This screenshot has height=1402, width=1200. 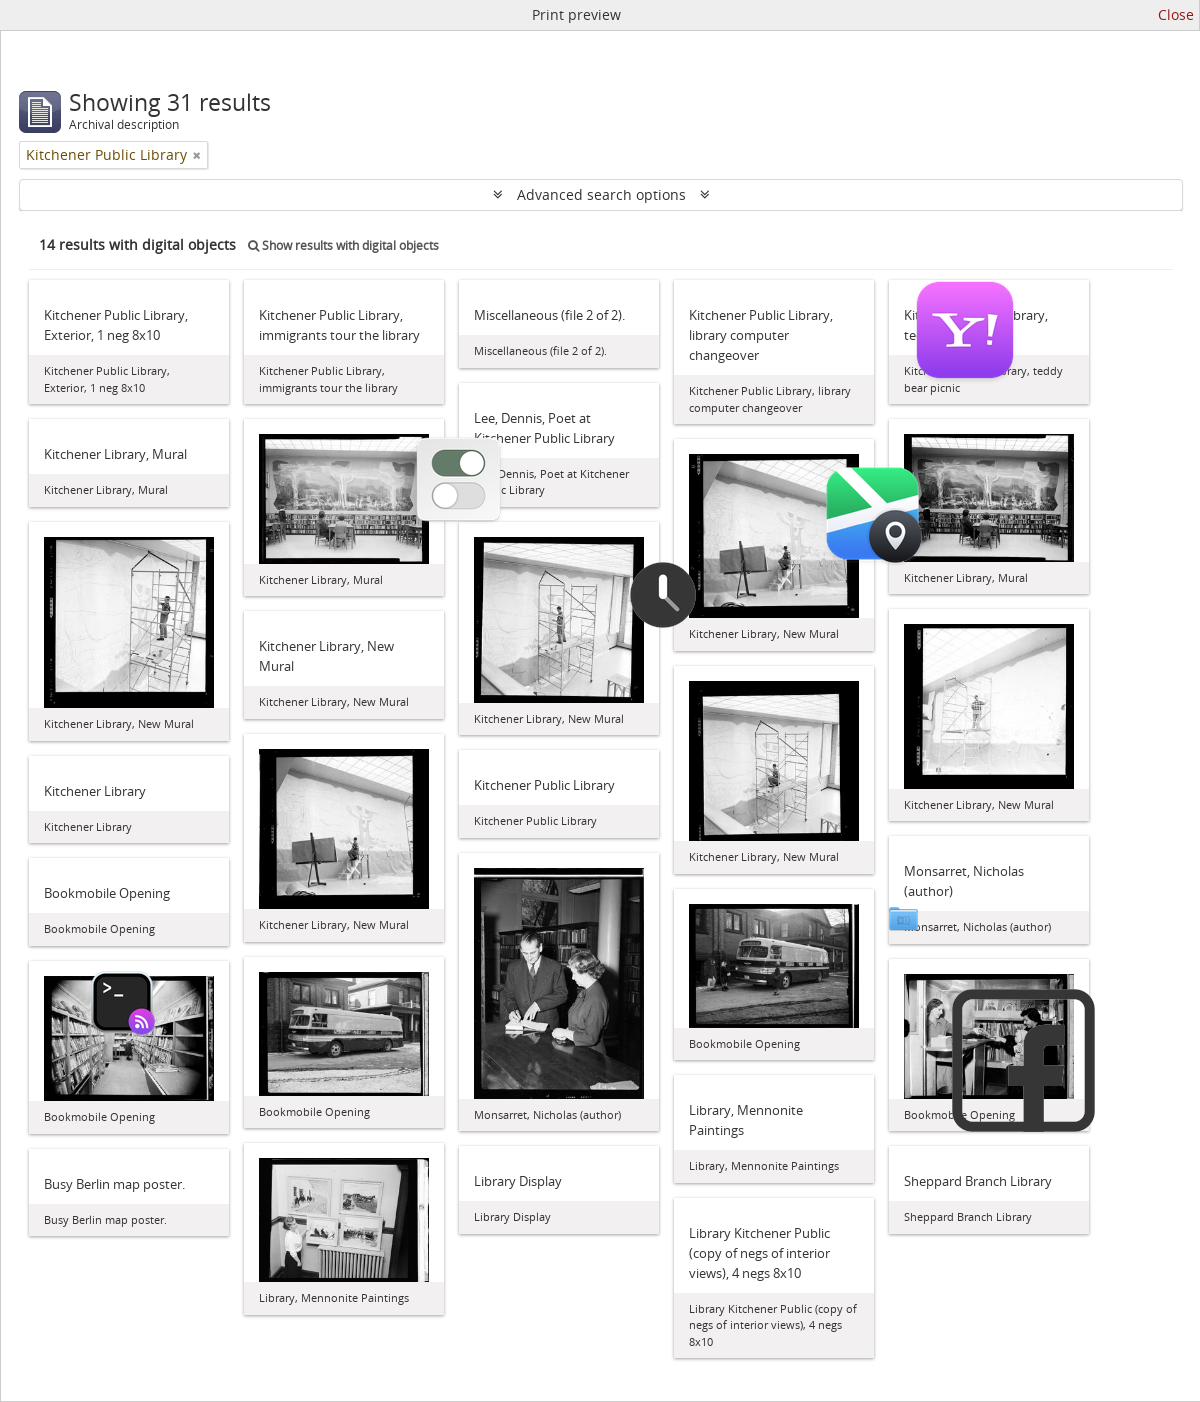 I want to click on open Native Instruments folder, so click(x=903, y=918).